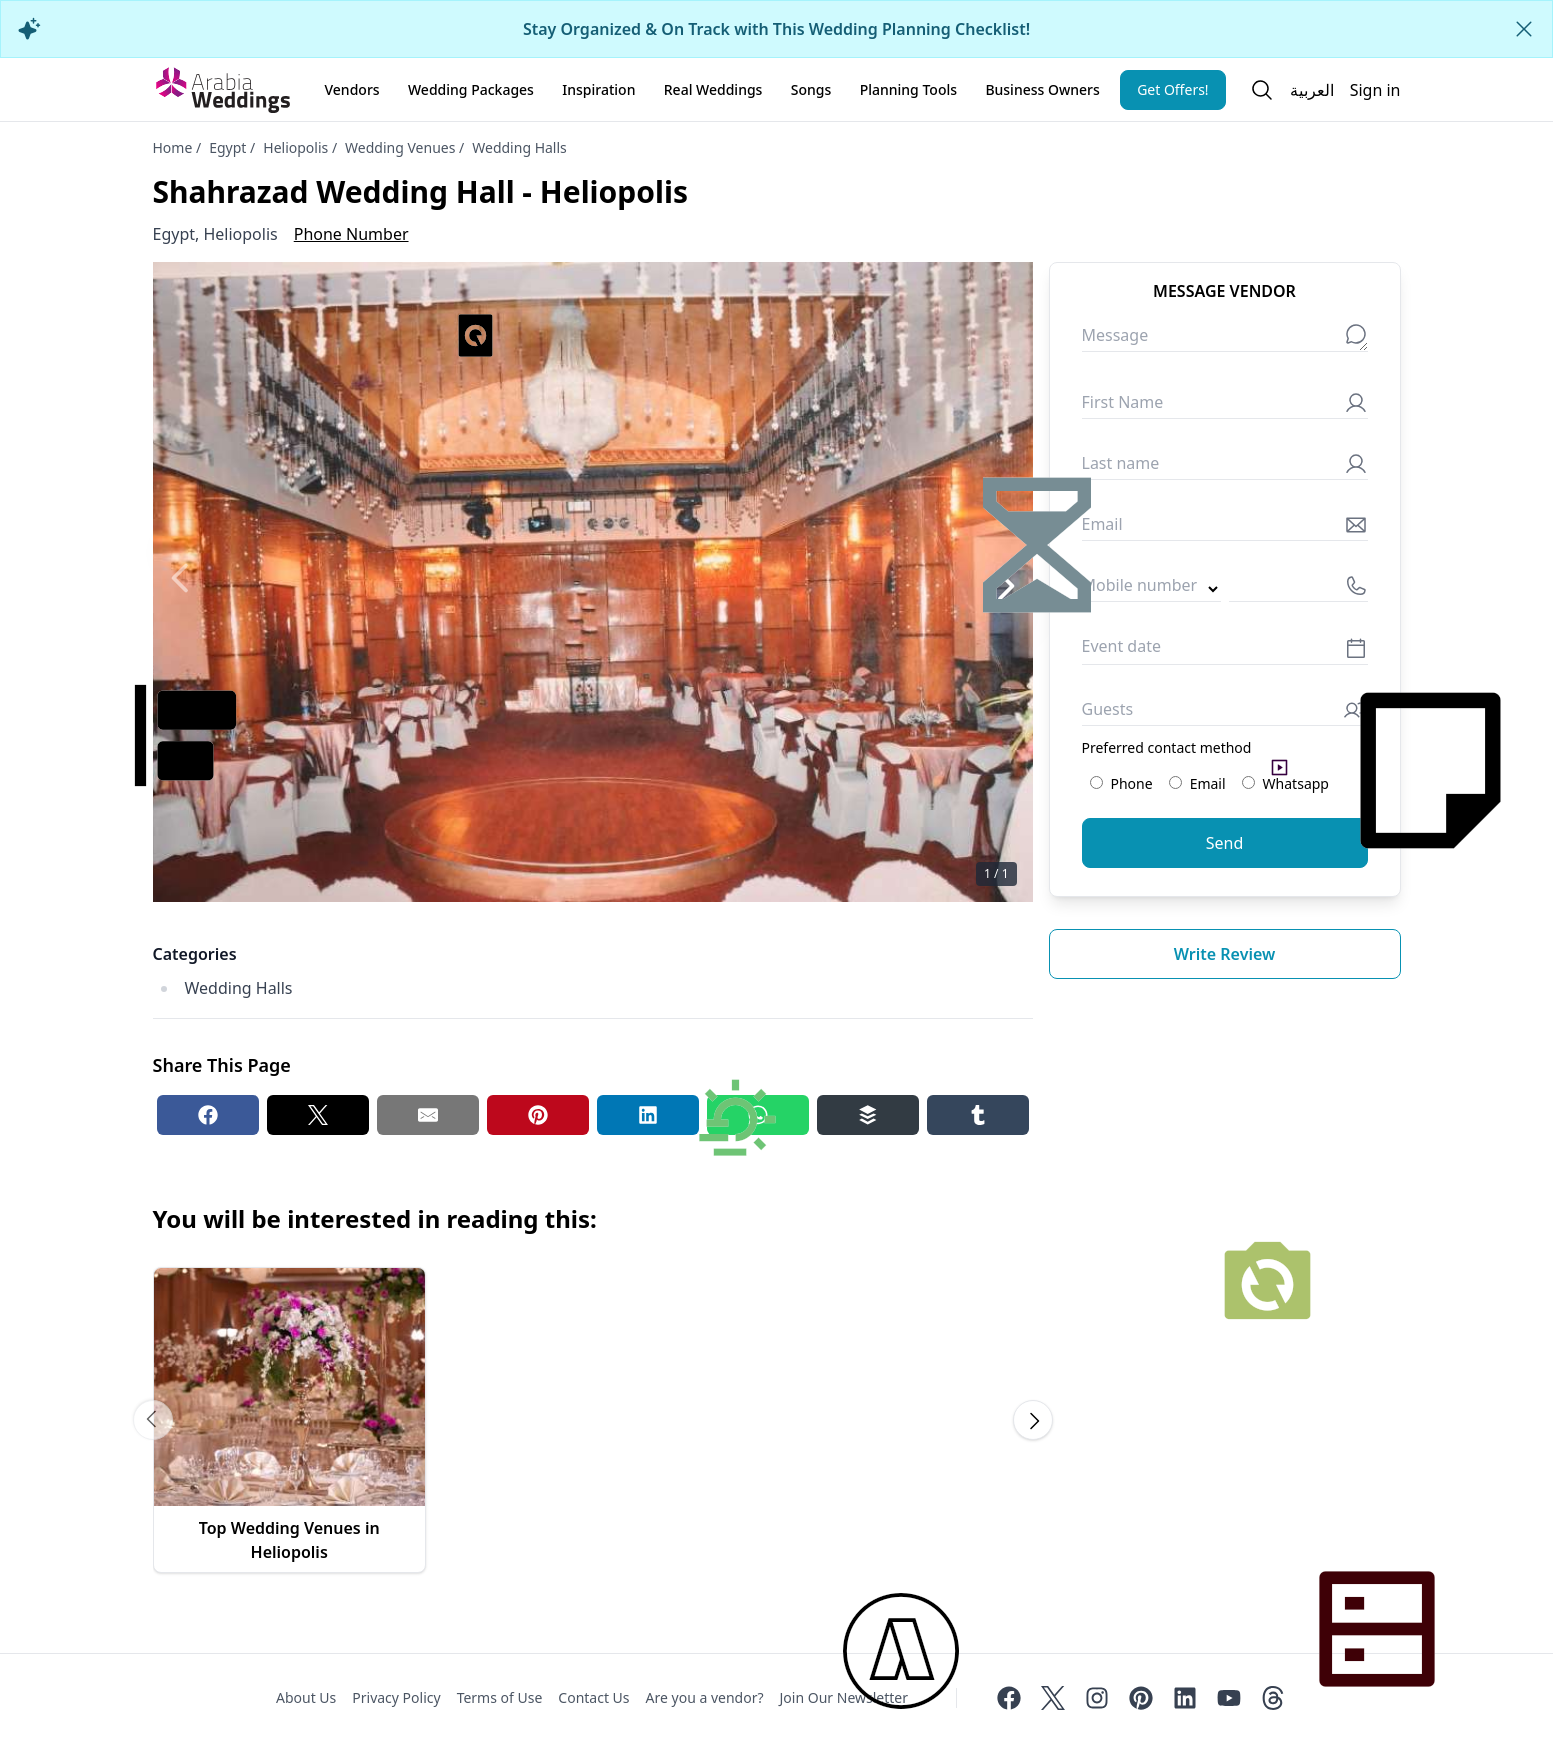 The image size is (1553, 1742). Describe the element at coordinates (185, 735) in the screenshot. I see `align selected items to the left edge` at that location.